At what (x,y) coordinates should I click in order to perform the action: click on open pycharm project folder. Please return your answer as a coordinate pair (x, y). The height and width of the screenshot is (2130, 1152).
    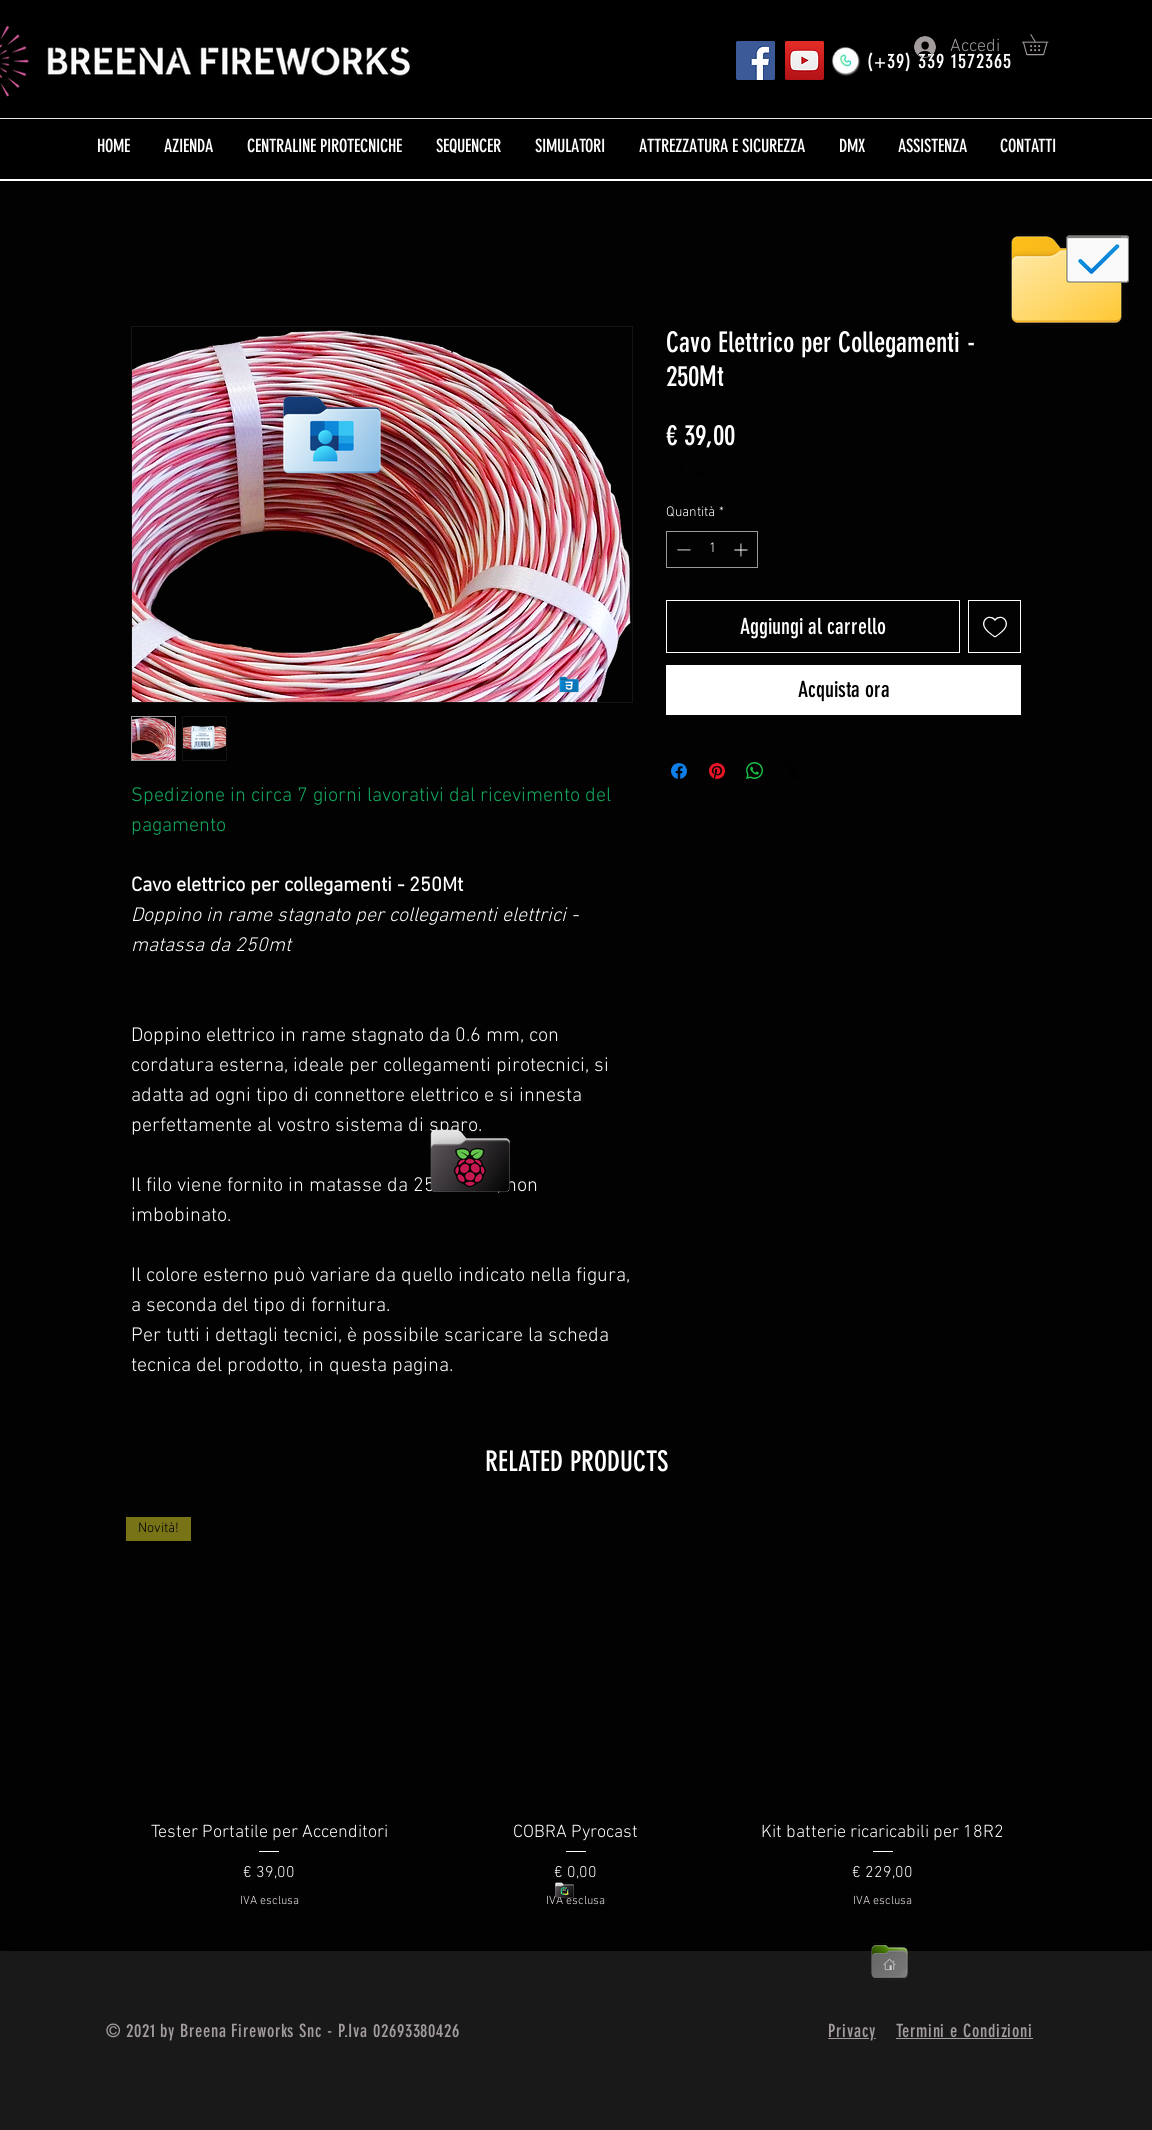
    Looking at the image, I should click on (564, 1890).